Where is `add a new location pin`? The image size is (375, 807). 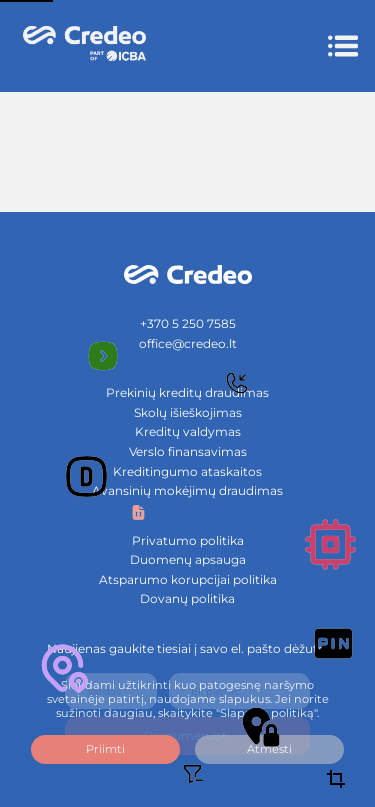 add a new location pin is located at coordinates (62, 667).